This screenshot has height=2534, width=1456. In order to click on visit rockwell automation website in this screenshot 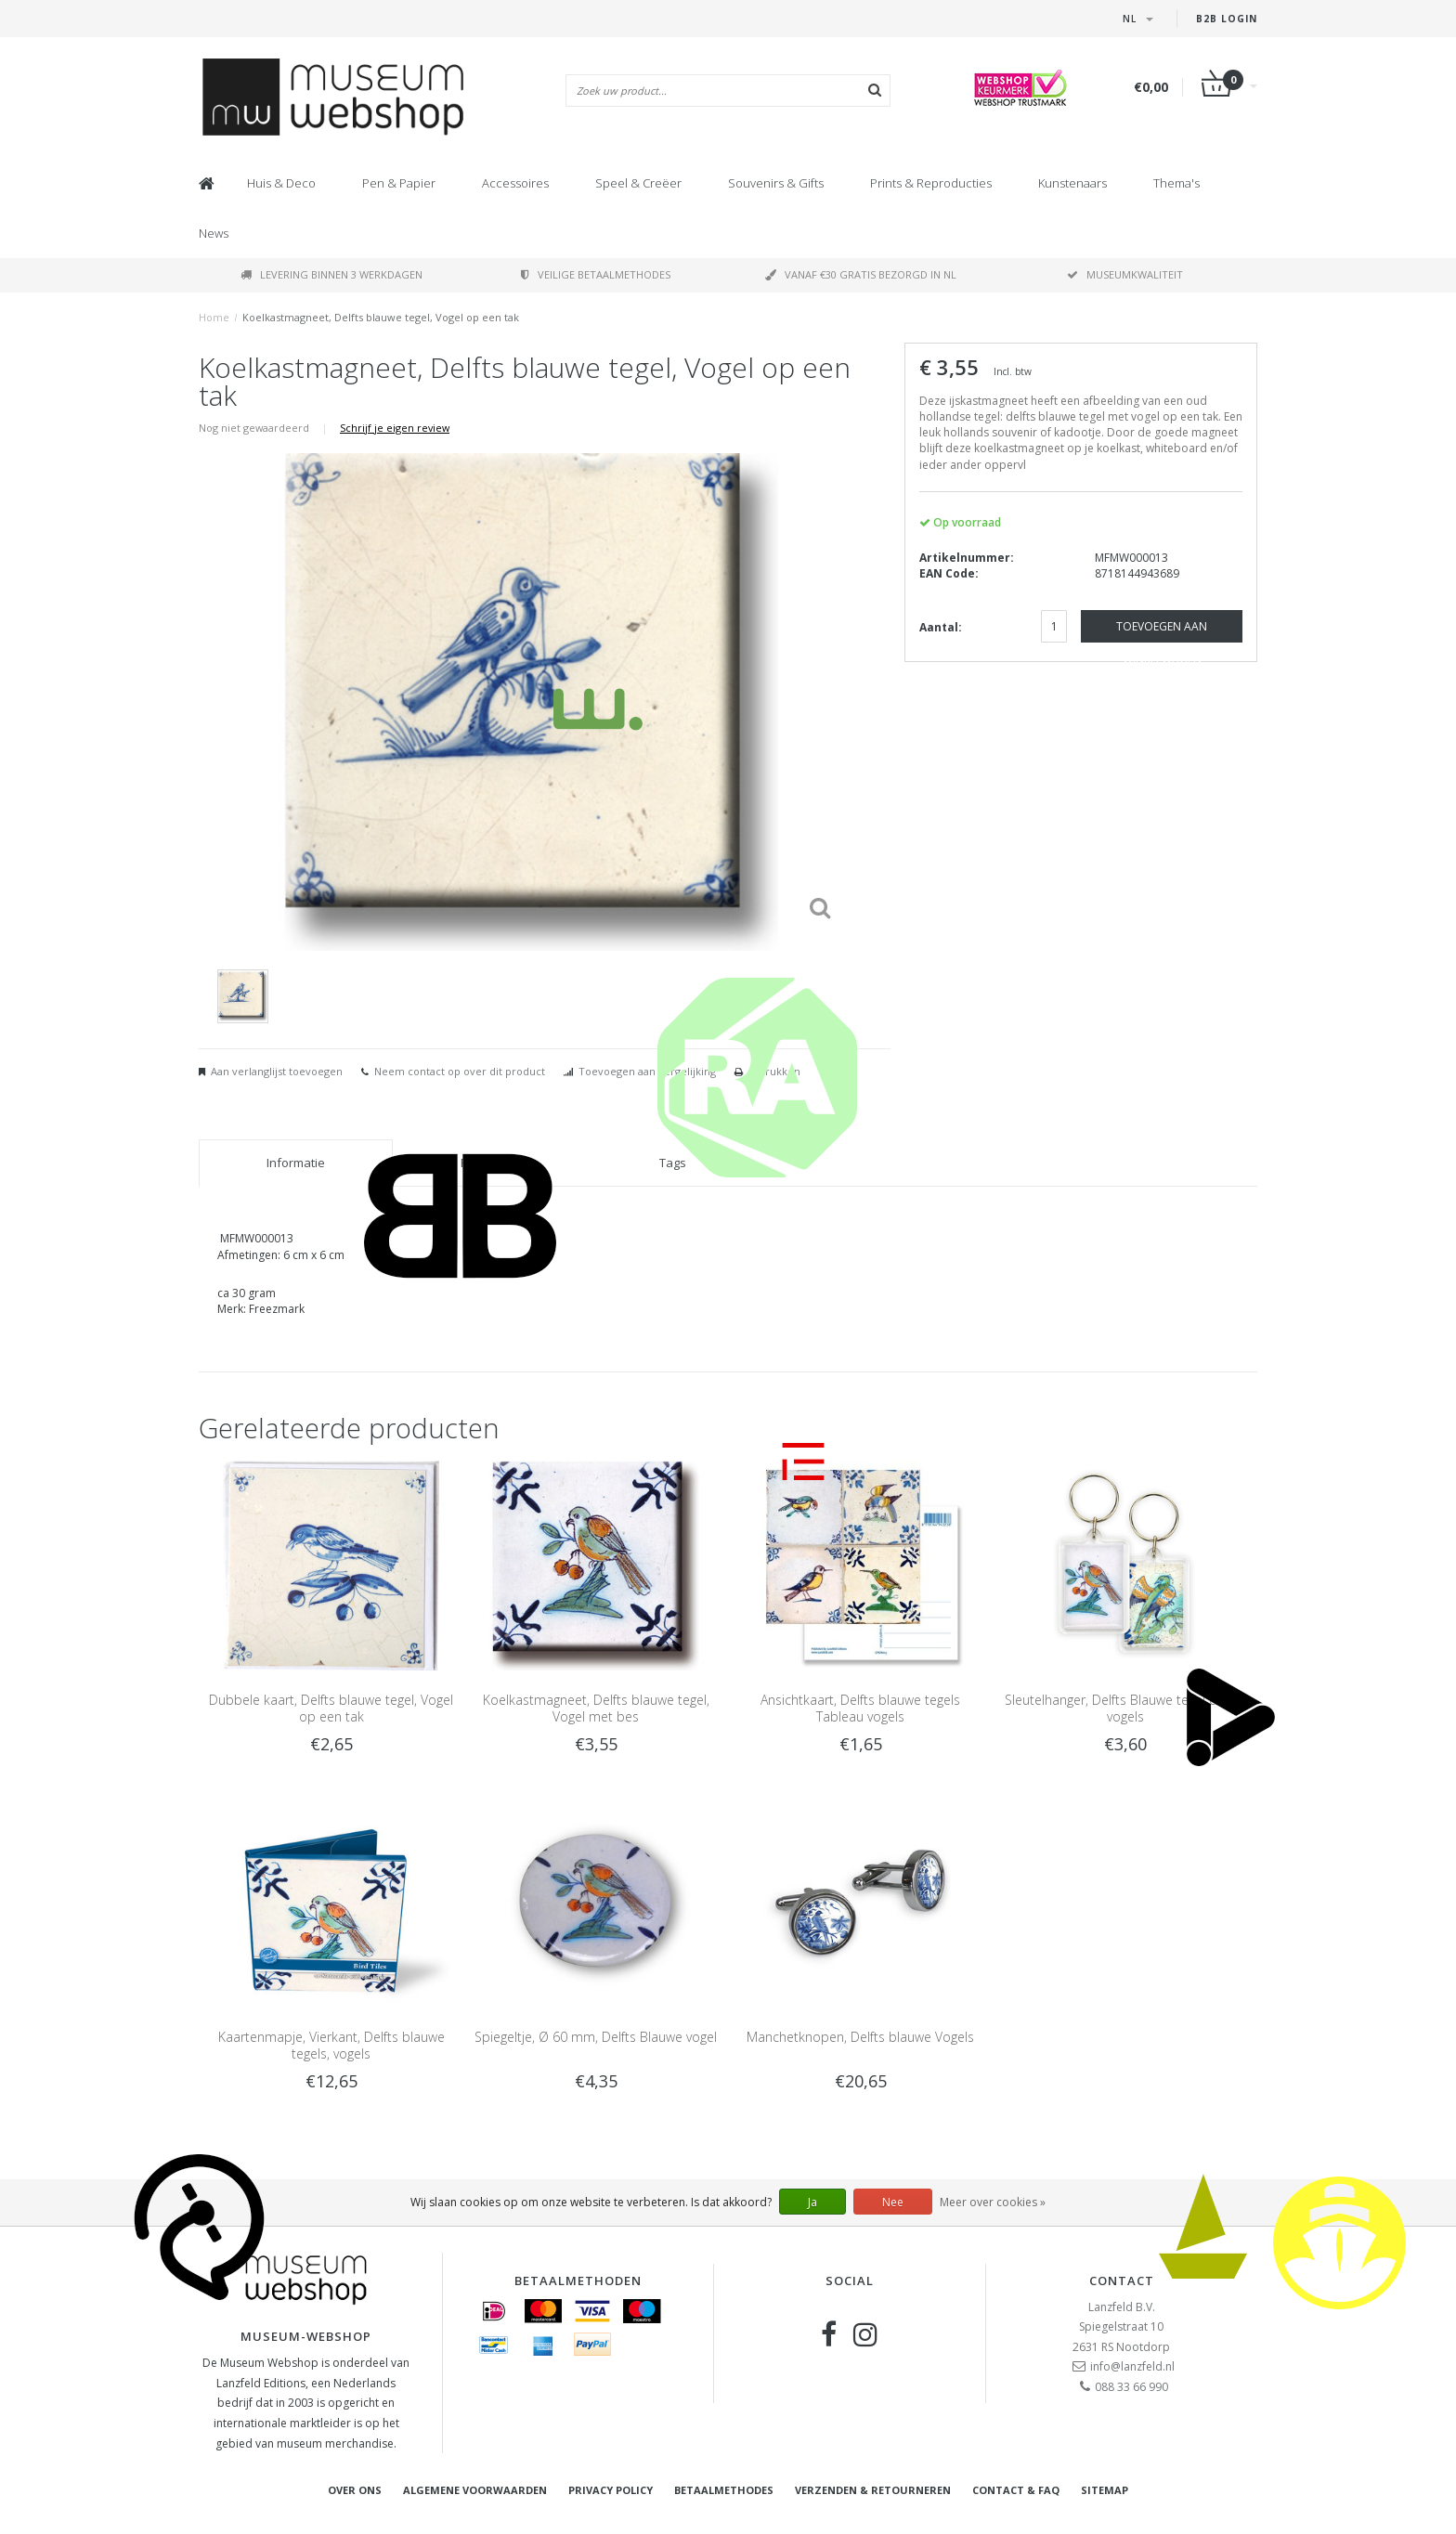, I will do `click(757, 1077)`.